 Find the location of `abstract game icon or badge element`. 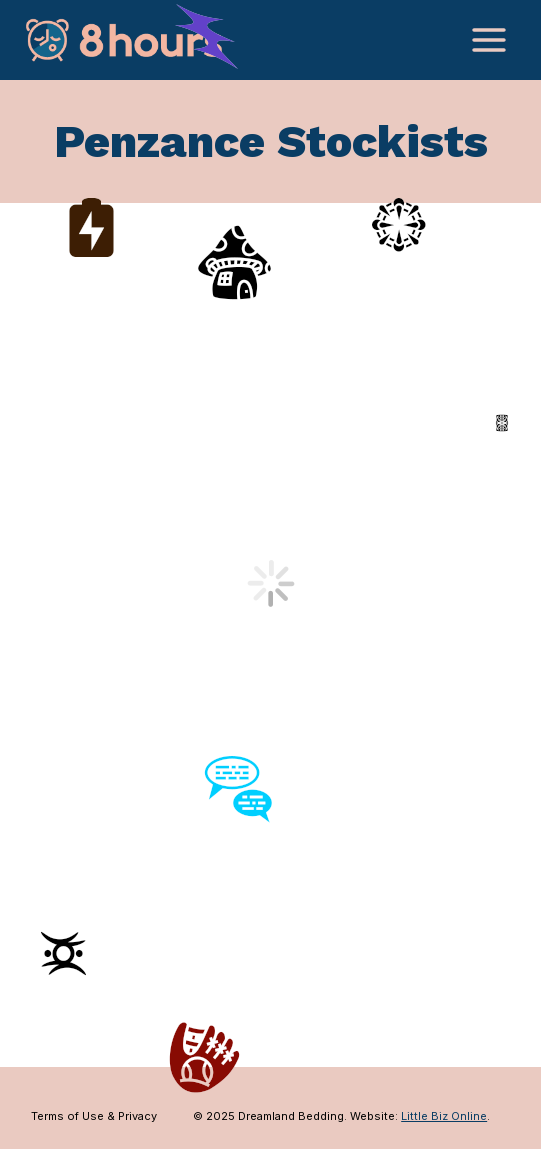

abstract game icon or badge element is located at coordinates (63, 953).